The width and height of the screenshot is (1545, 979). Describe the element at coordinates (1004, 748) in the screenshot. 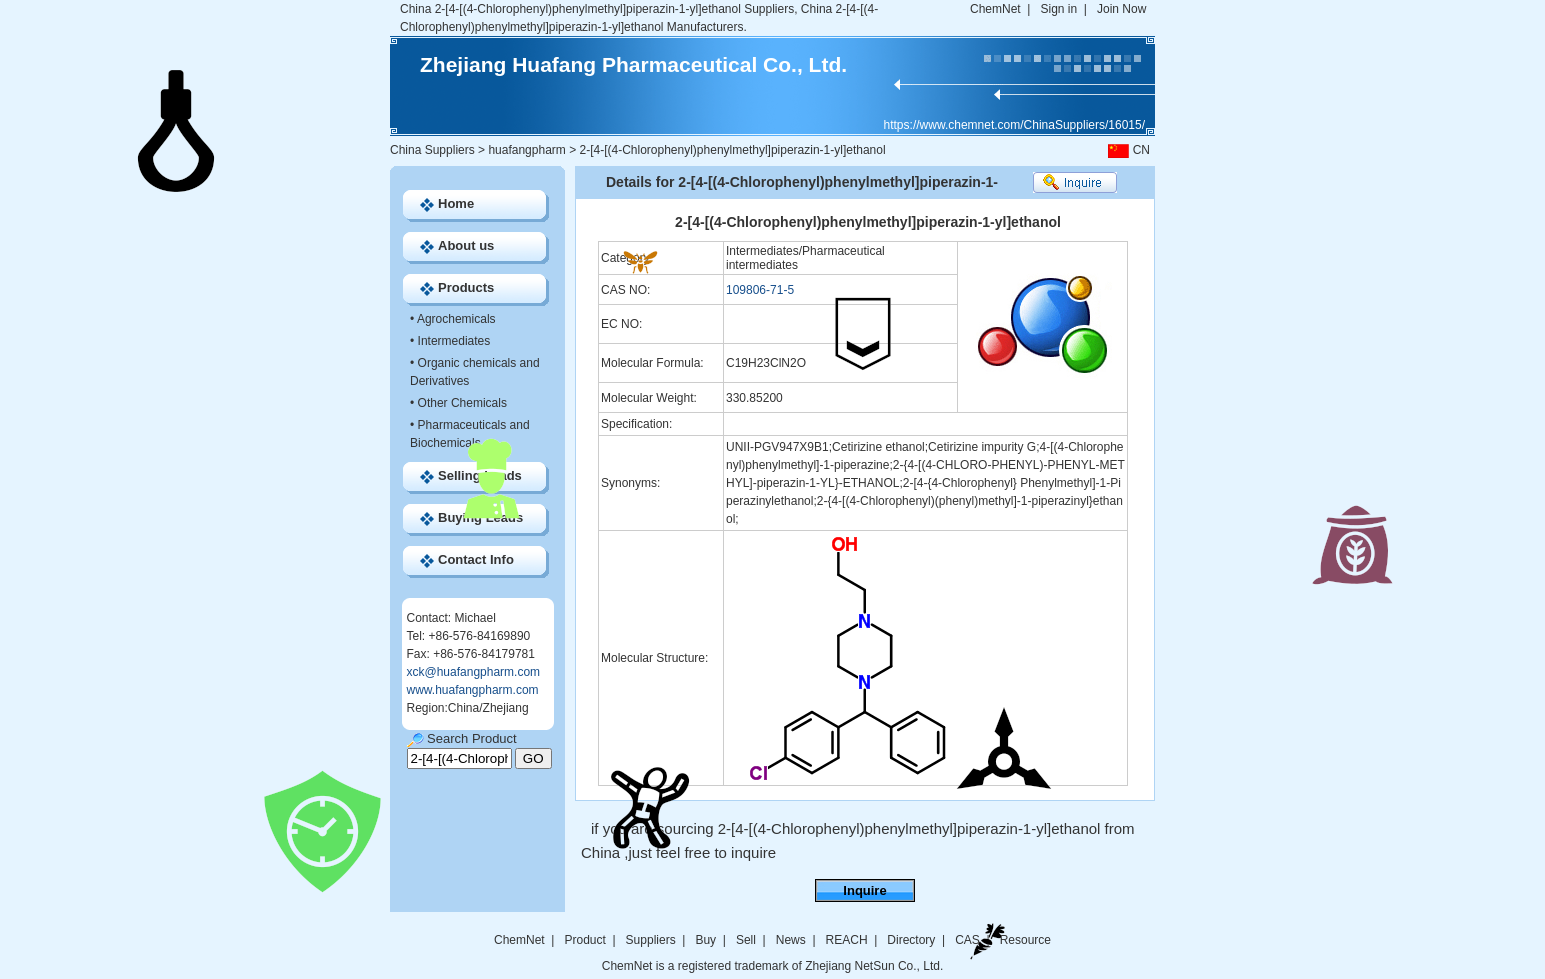

I see `throwing weapon icon in a game inventory` at that location.